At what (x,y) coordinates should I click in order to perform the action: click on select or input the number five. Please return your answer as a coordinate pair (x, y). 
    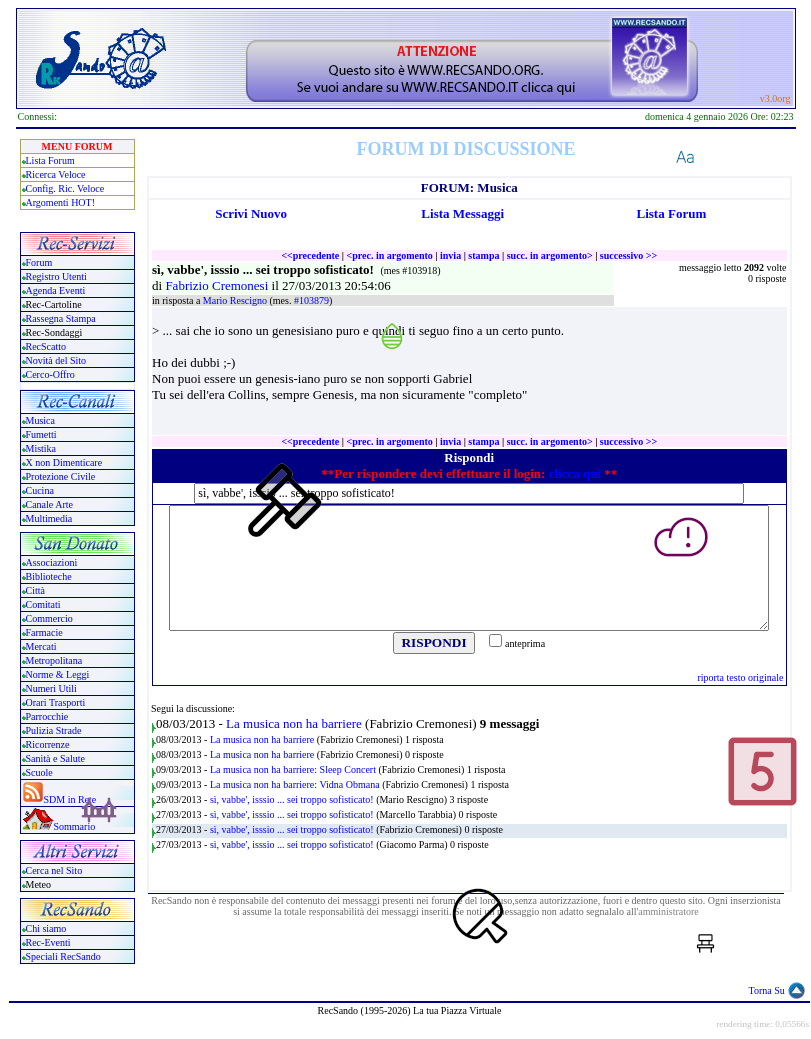
    Looking at the image, I should click on (762, 771).